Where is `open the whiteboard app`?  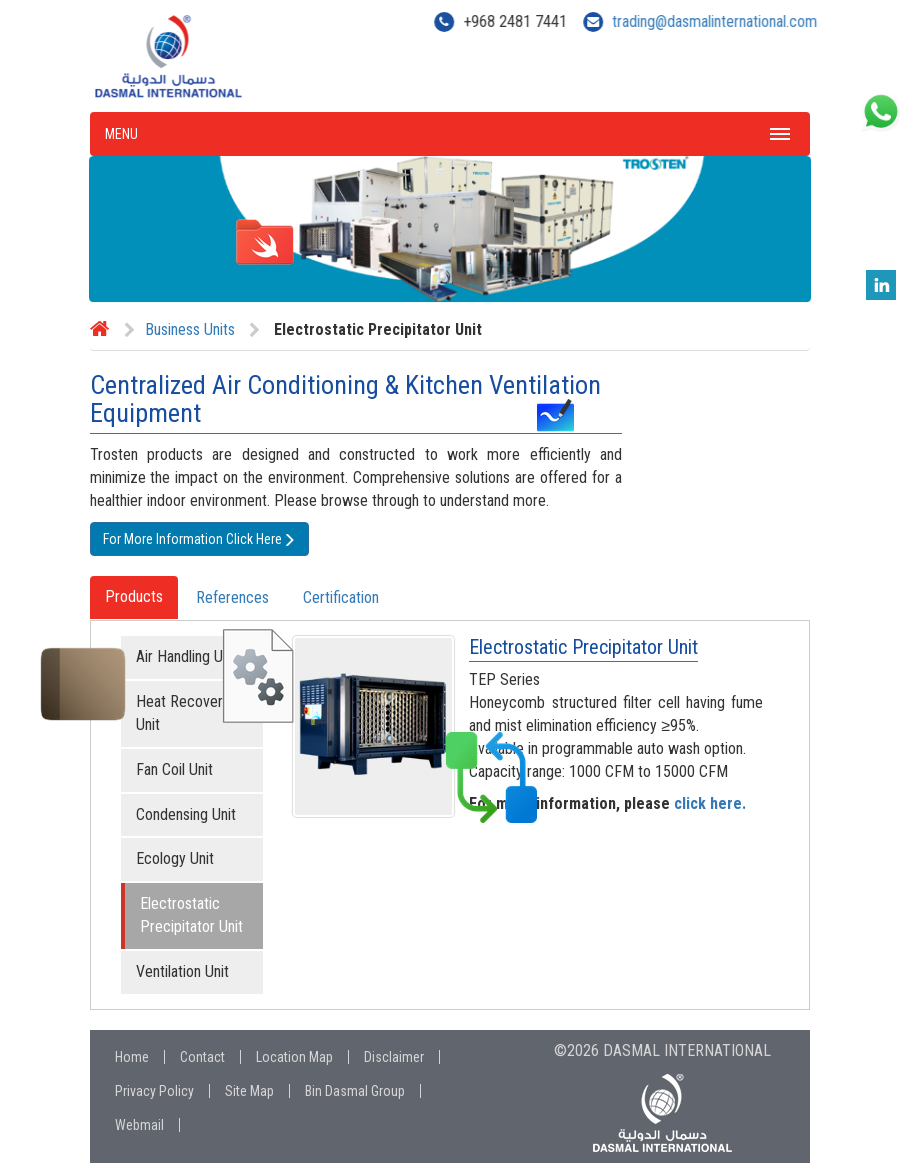 open the whiteboard app is located at coordinates (555, 417).